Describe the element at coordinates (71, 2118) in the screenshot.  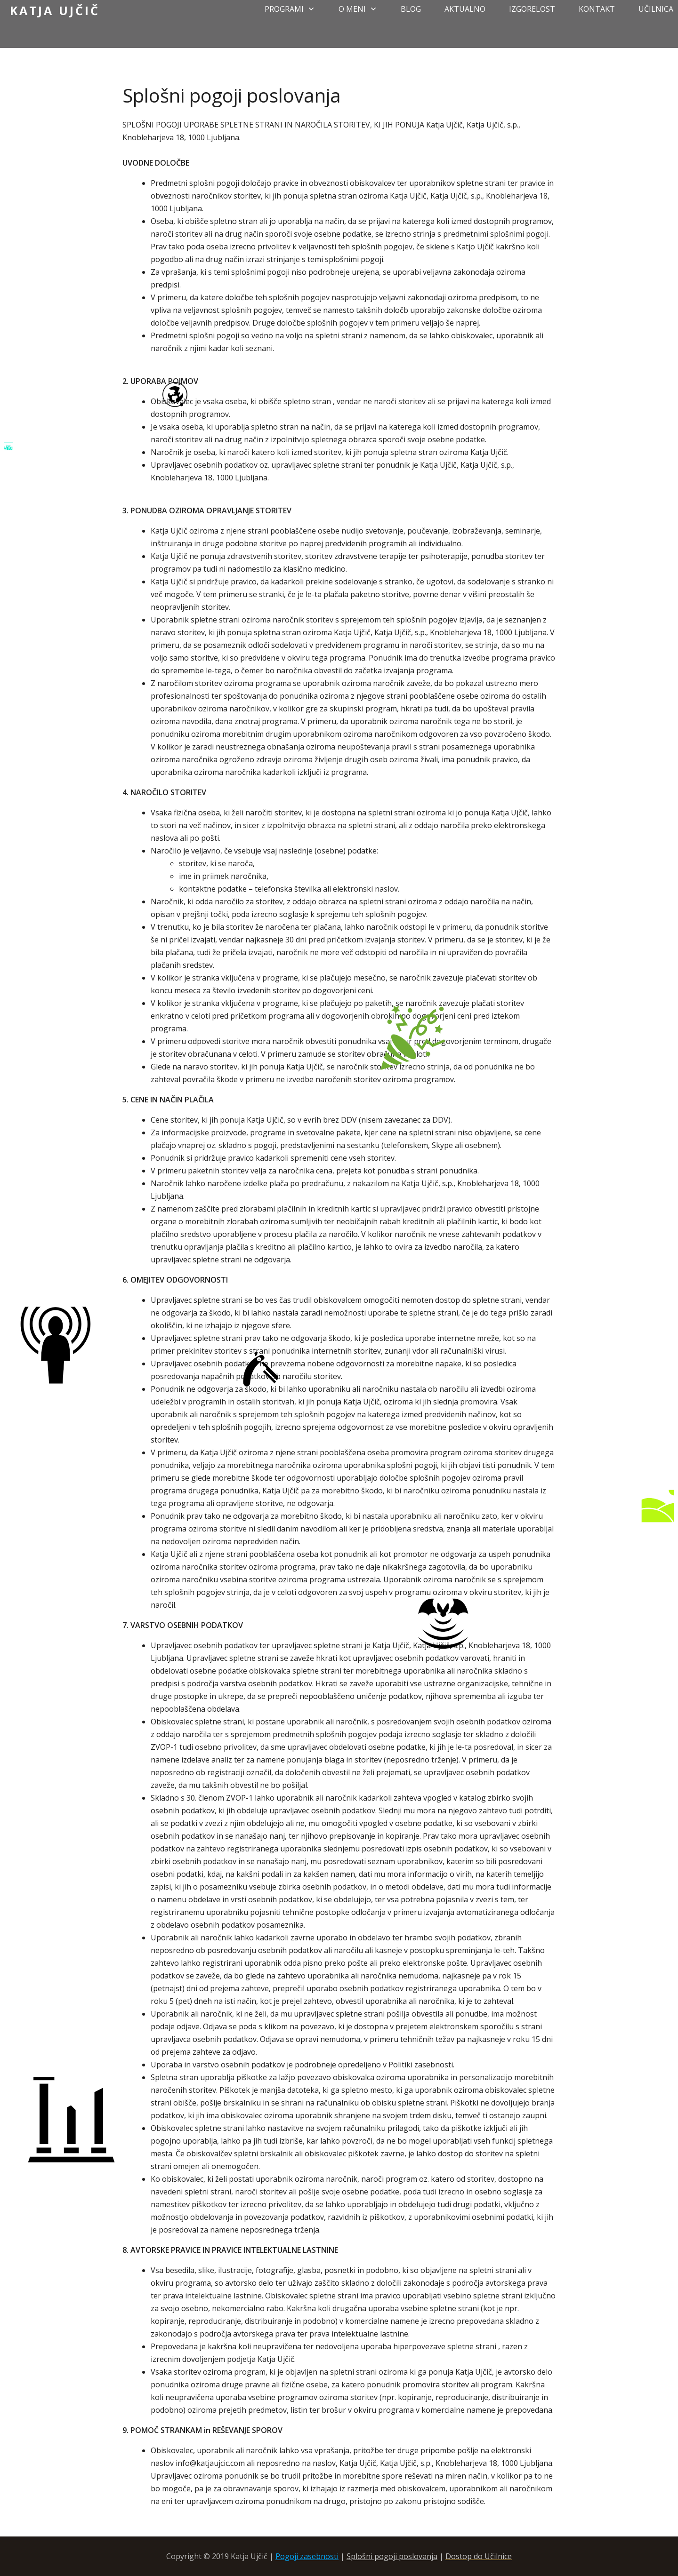
I see `access historical or classical content` at that location.